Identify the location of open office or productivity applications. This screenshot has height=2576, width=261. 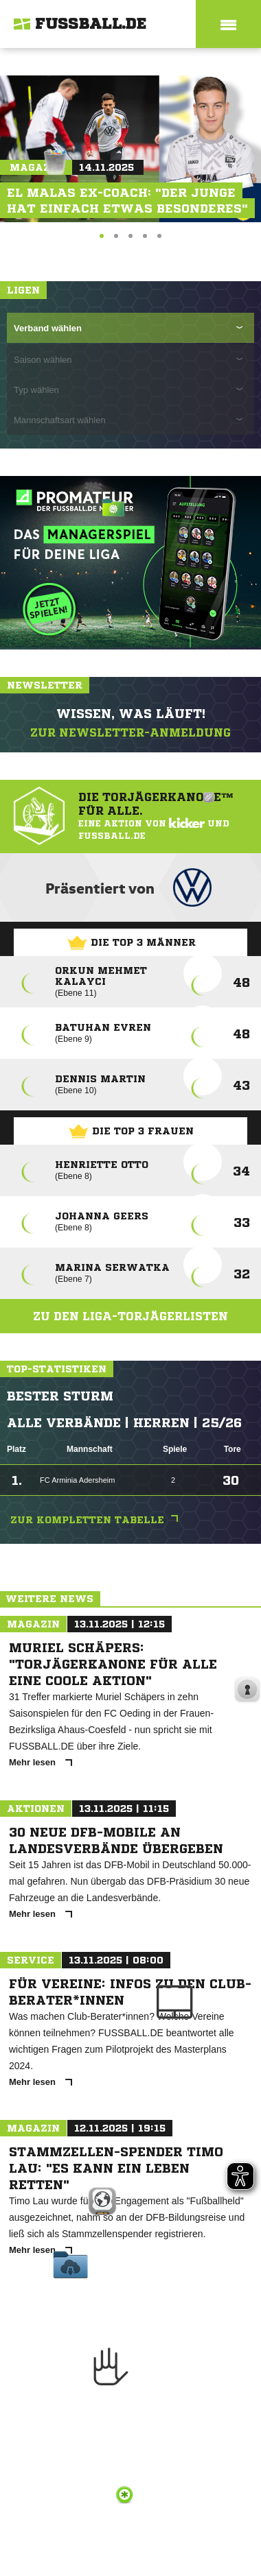
(208, 797).